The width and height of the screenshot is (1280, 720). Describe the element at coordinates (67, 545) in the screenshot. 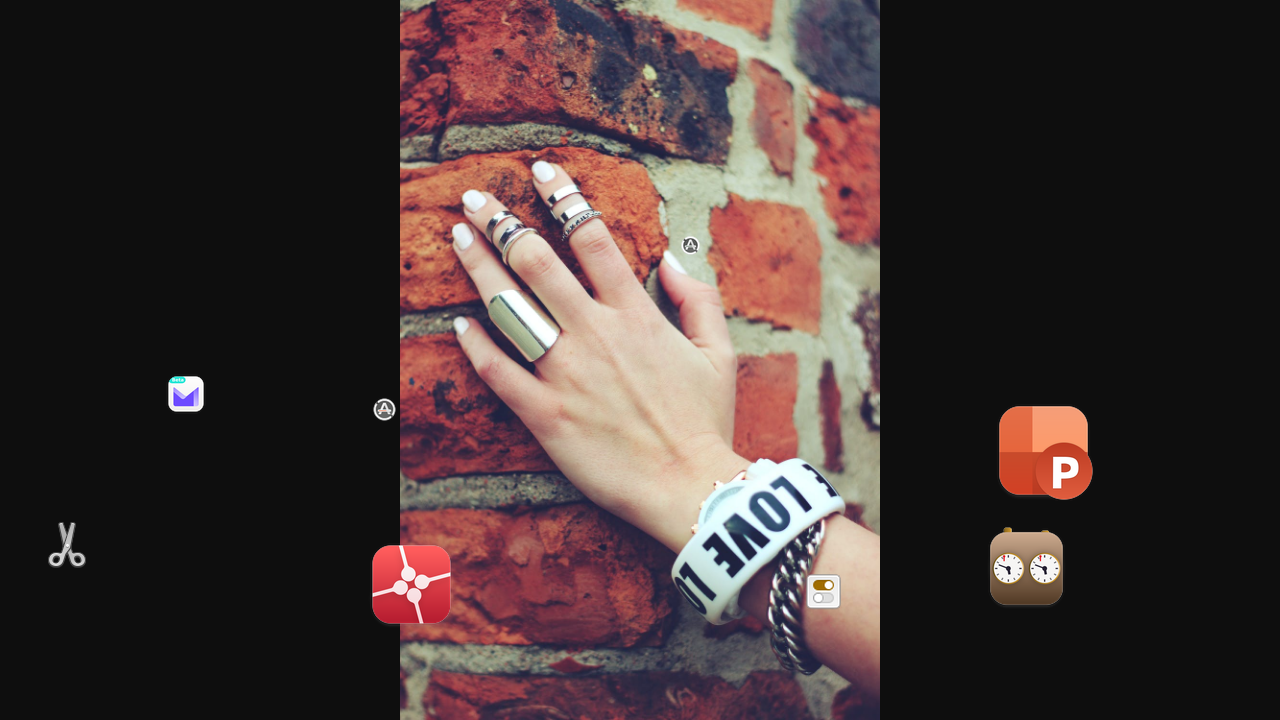

I see `cut selected content to clipboard` at that location.